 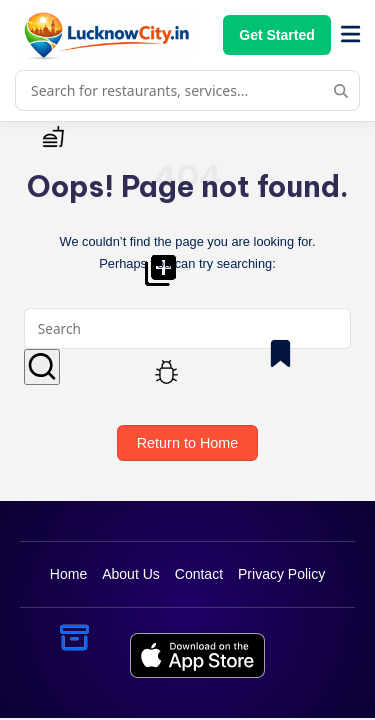 I want to click on indicates a saved or bookmarked item, so click(x=280, y=353).